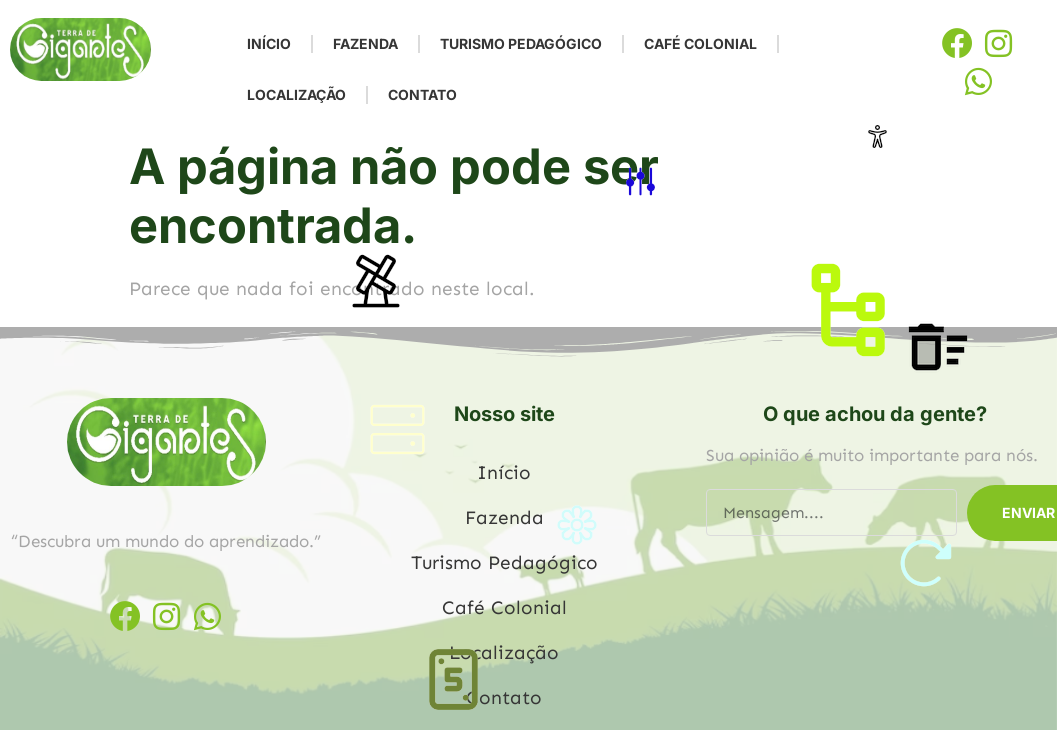  What do you see at coordinates (938, 347) in the screenshot?
I see `bulk delete selected items` at bounding box center [938, 347].